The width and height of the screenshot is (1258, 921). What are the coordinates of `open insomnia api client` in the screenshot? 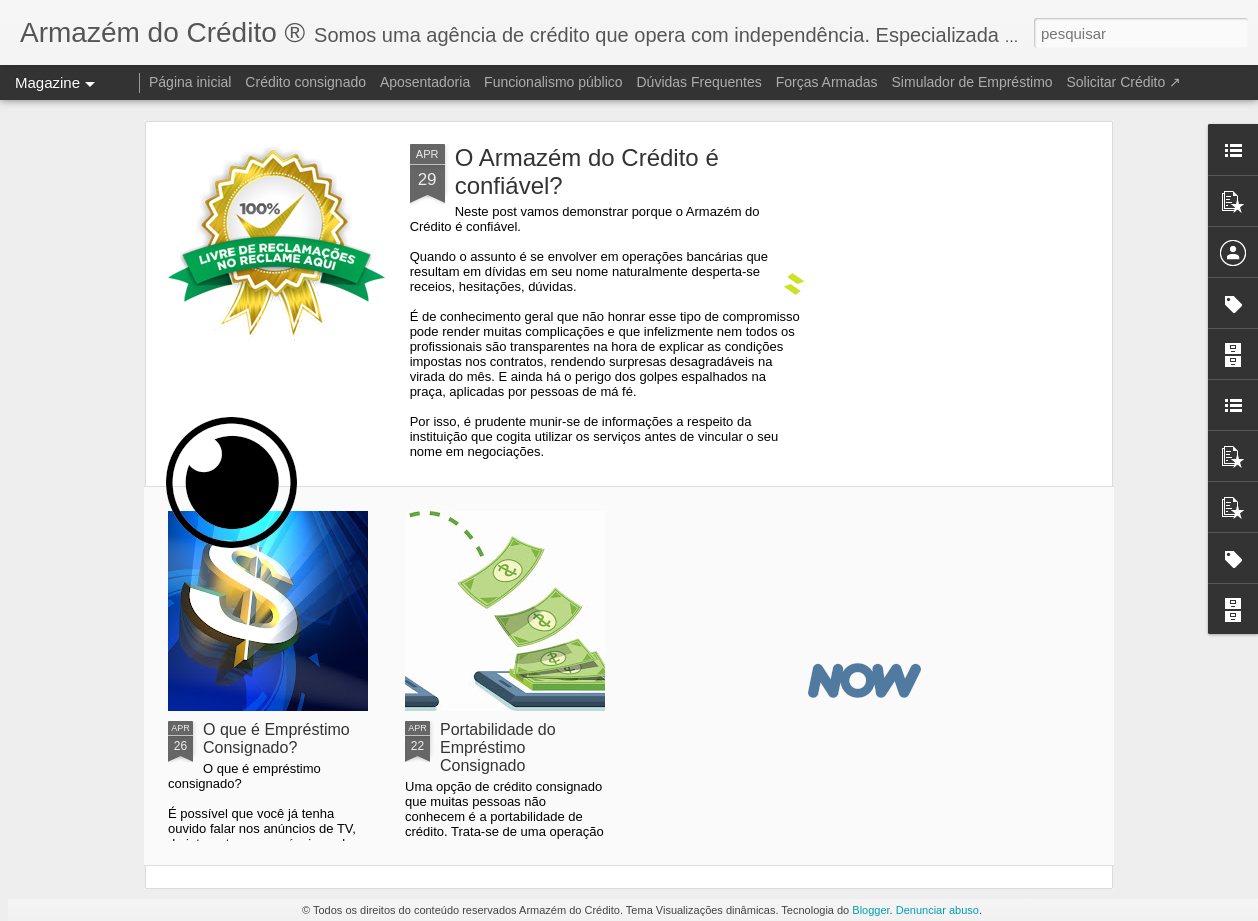 It's located at (231, 482).